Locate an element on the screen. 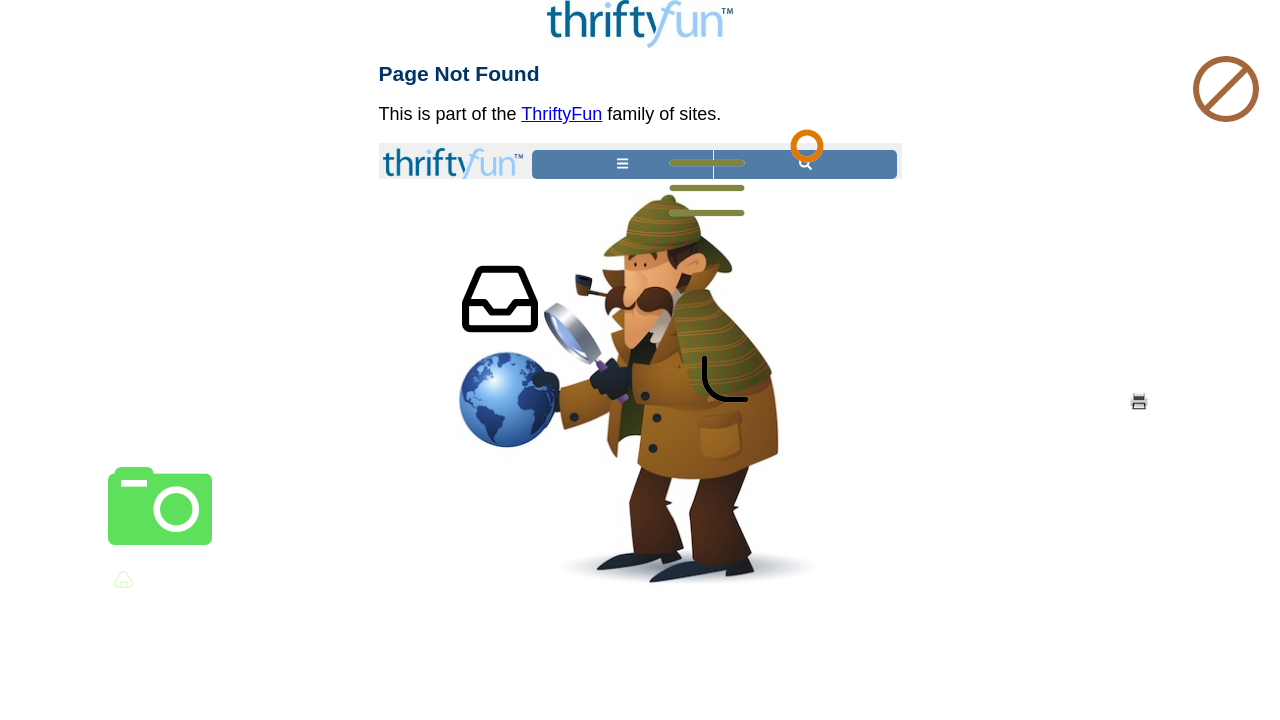  indicates a blocked or prohibited action is located at coordinates (1226, 89).